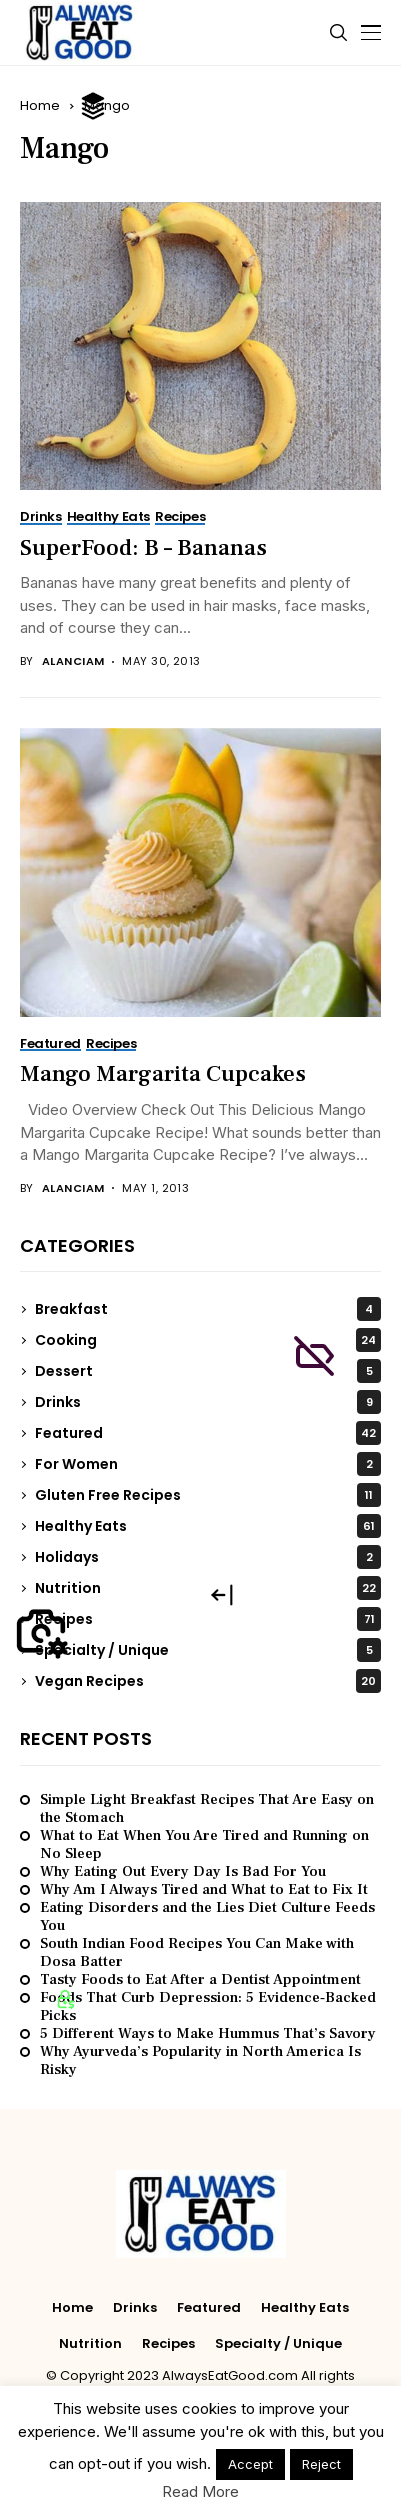 The width and height of the screenshot is (401, 2515). Describe the element at coordinates (65, 1999) in the screenshot. I see `secure payment or transaction` at that location.